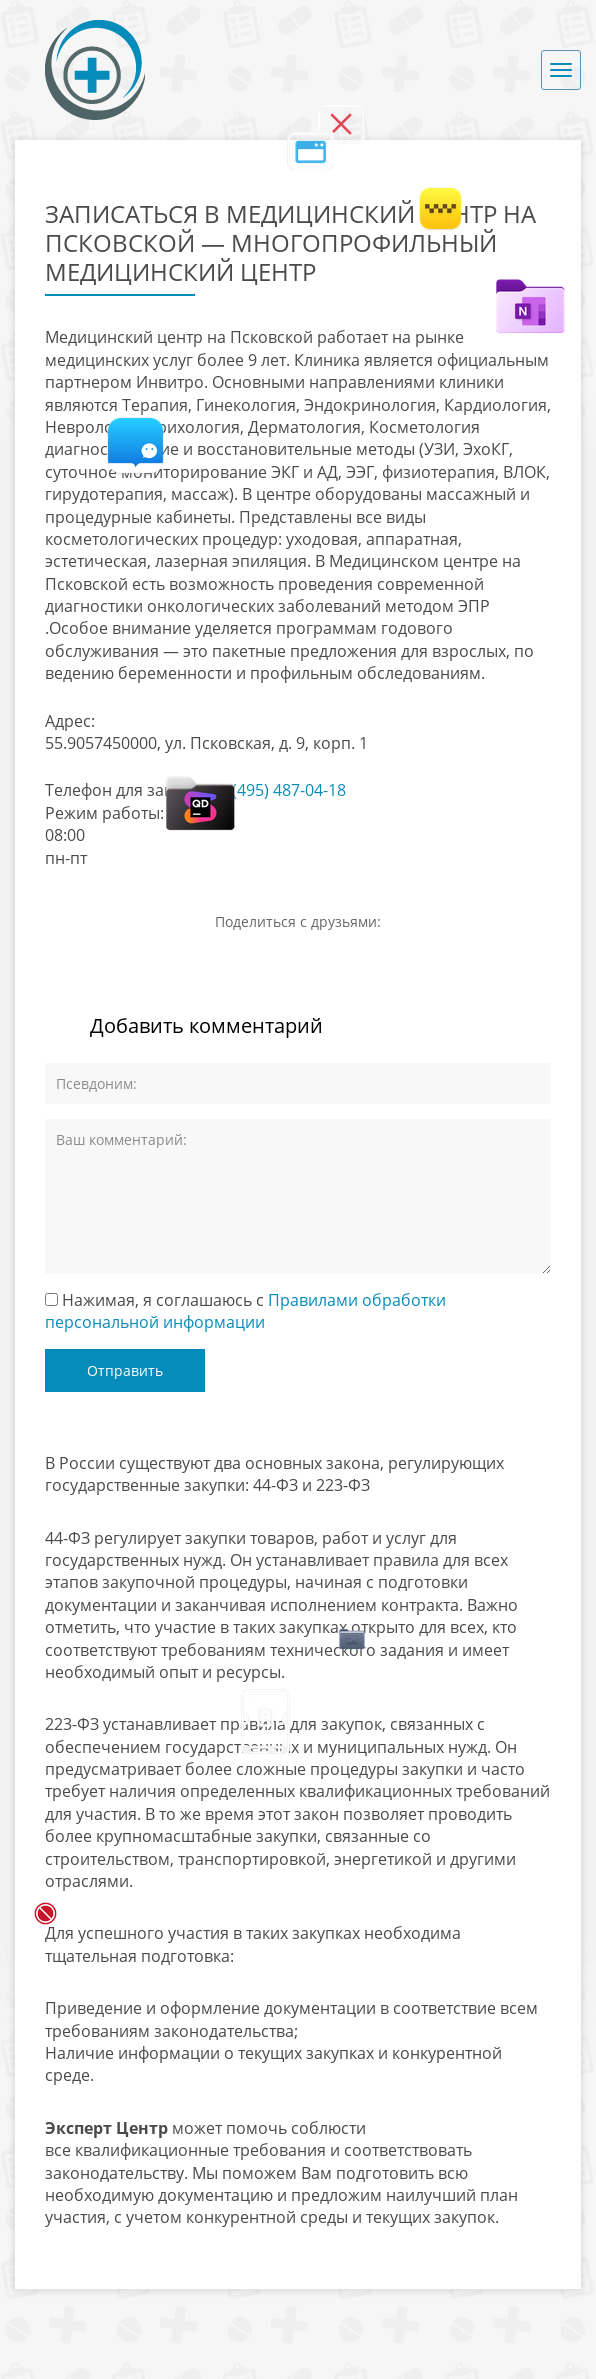  What do you see at coordinates (352, 1639) in the screenshot?
I see `open your images folder` at bounding box center [352, 1639].